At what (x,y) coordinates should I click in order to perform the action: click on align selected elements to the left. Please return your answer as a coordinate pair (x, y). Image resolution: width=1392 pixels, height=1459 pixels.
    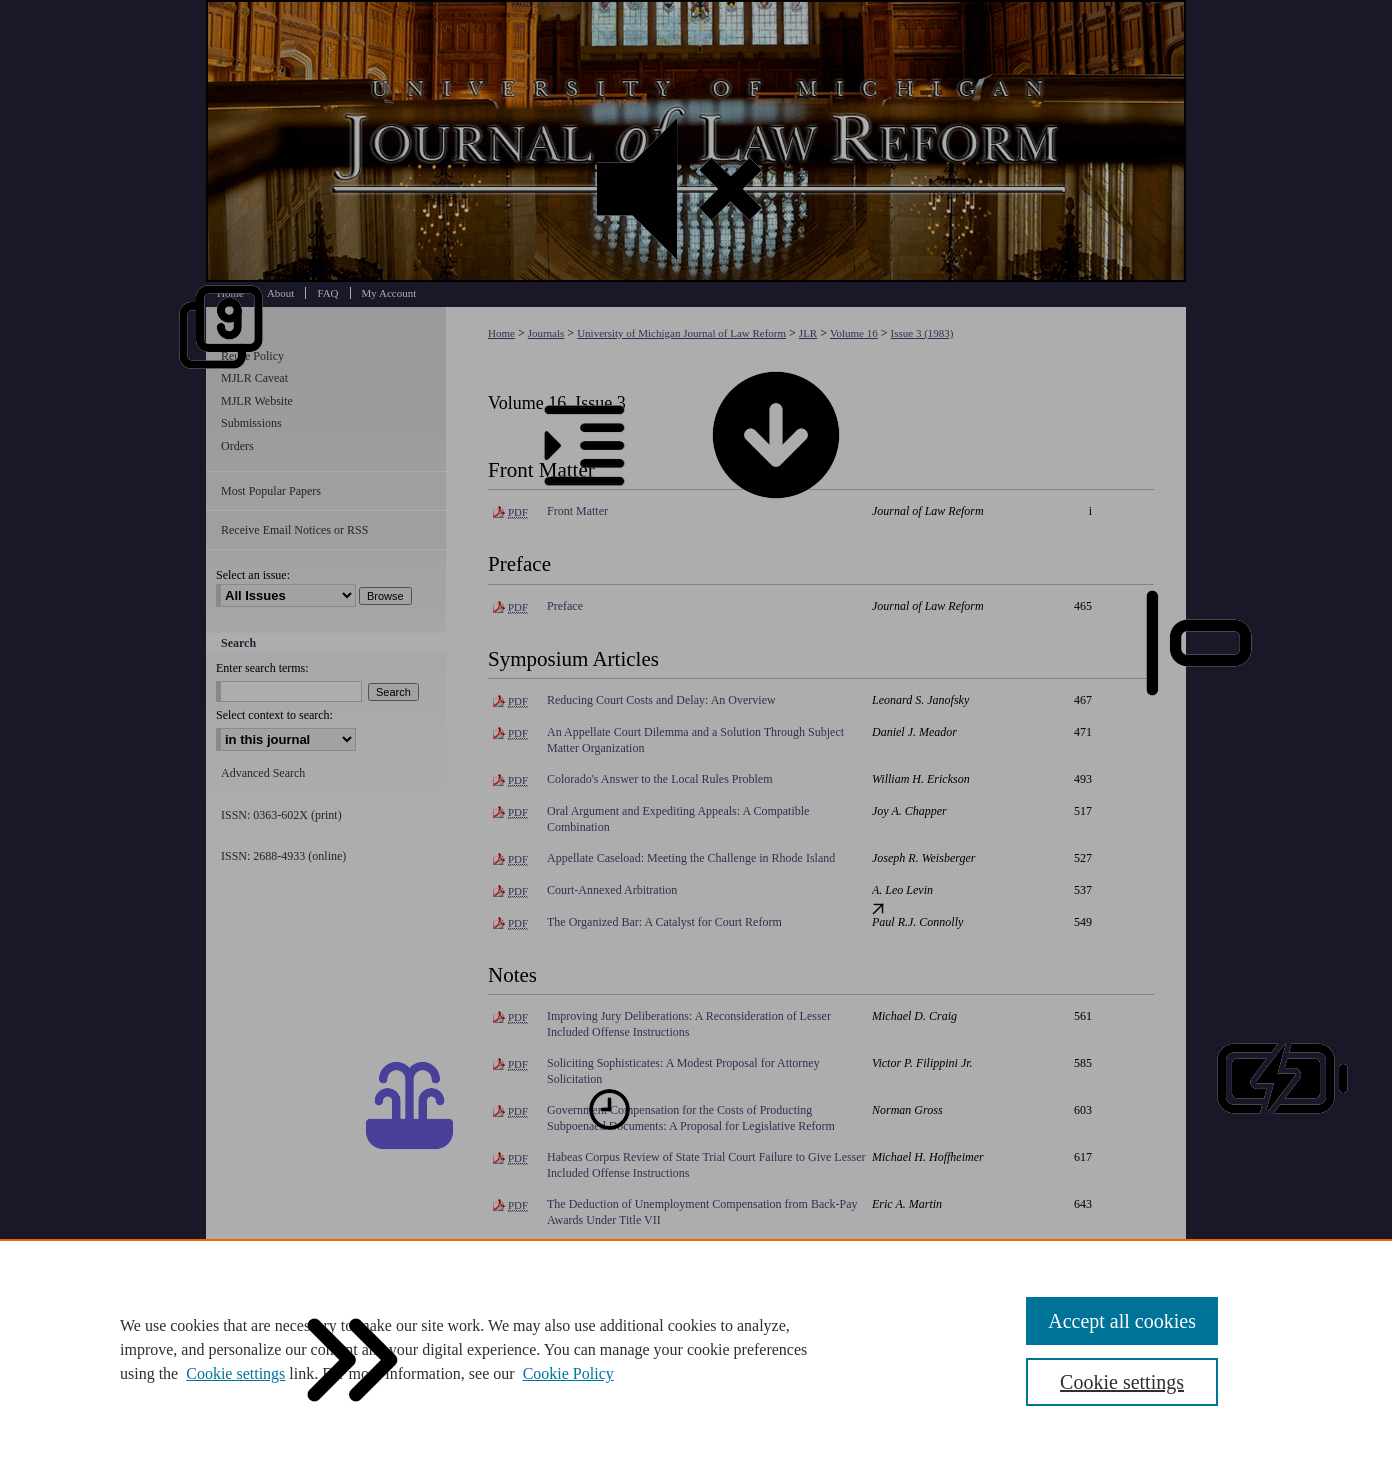
    Looking at the image, I should click on (1199, 643).